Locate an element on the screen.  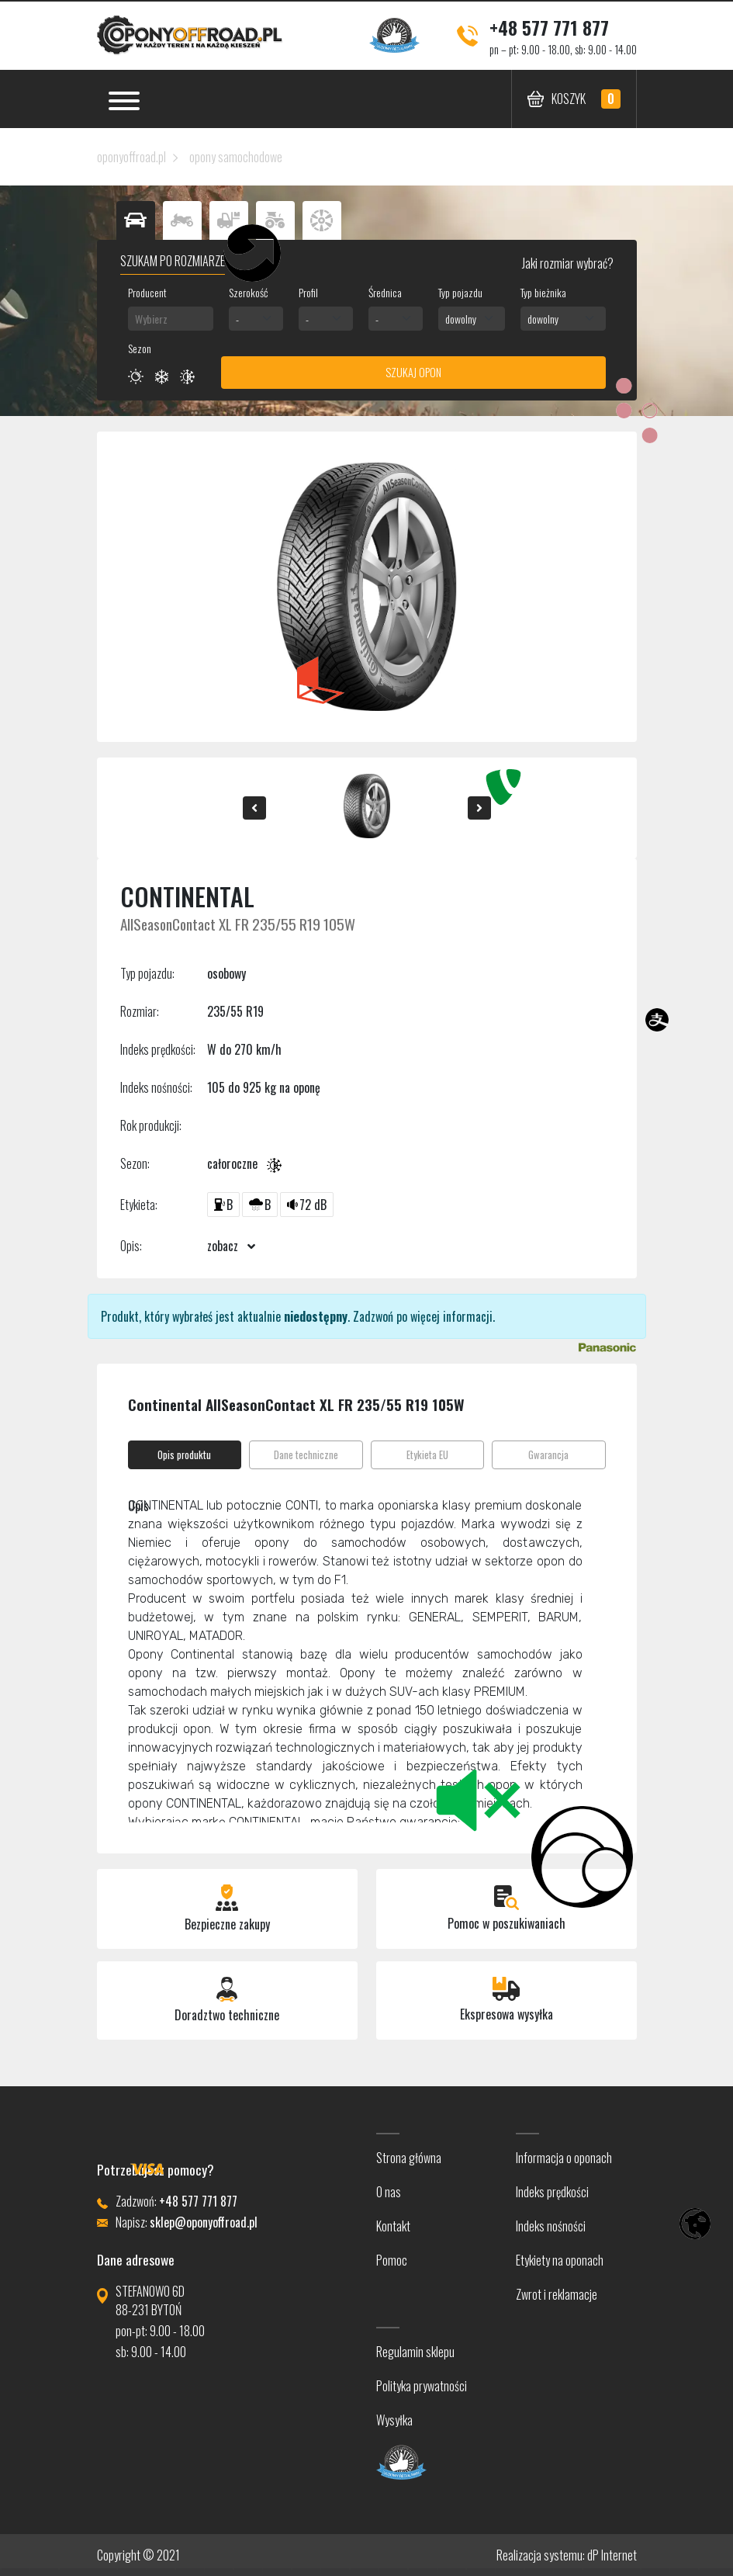
D-Wave Systems company logo is located at coordinates (637, 411).